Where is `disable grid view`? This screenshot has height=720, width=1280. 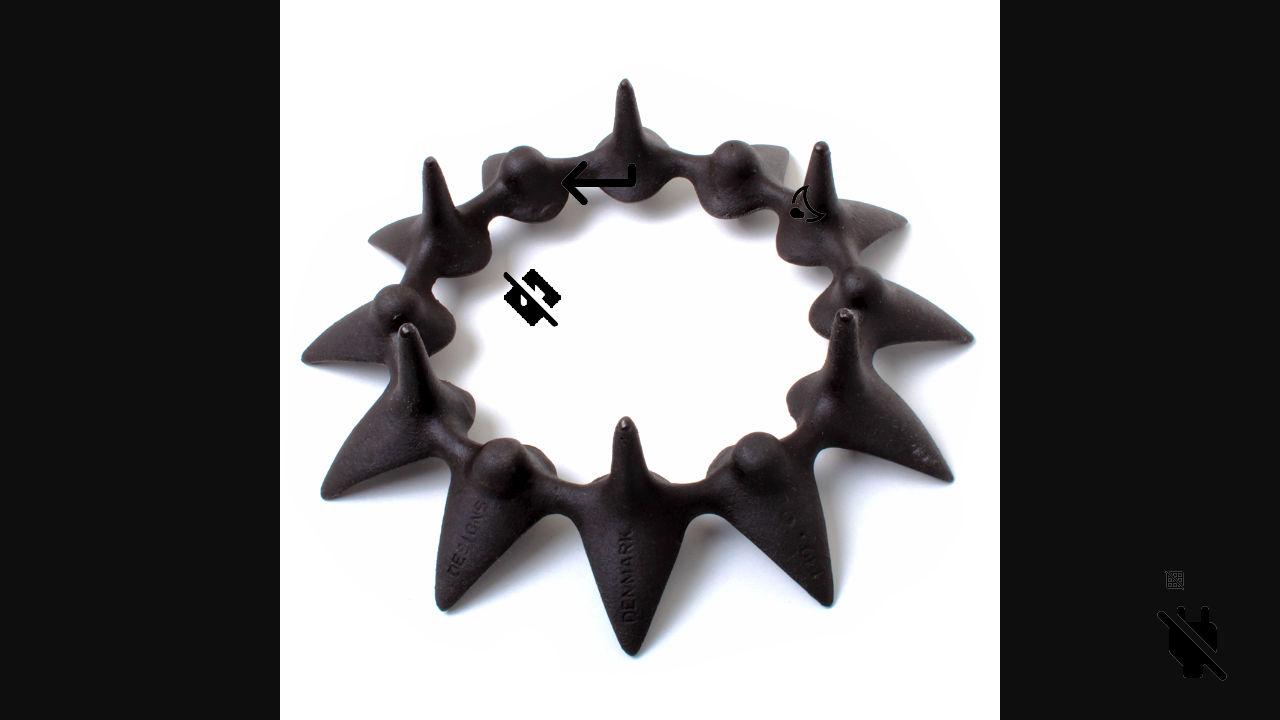
disable grid view is located at coordinates (1175, 580).